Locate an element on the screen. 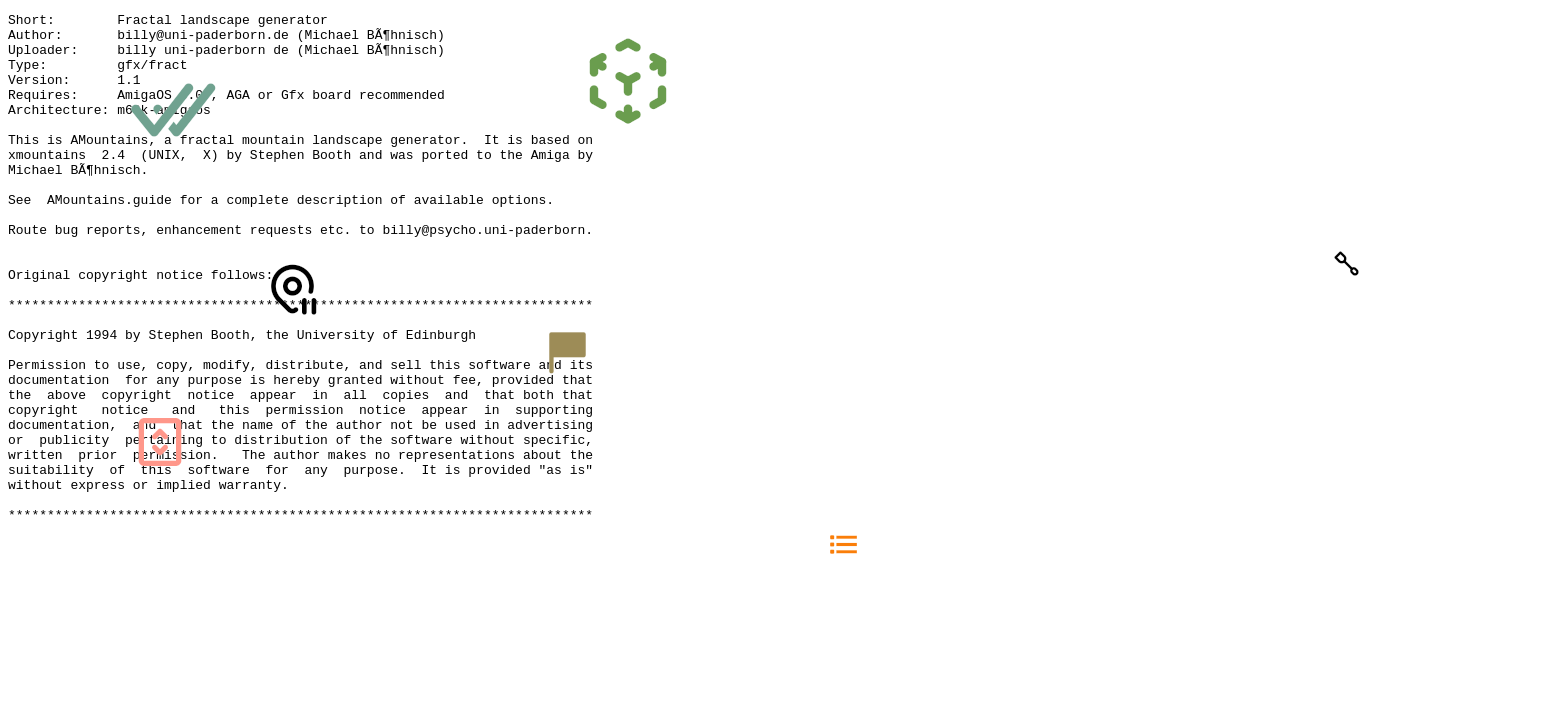  access elevator controls or floor selection is located at coordinates (160, 442).